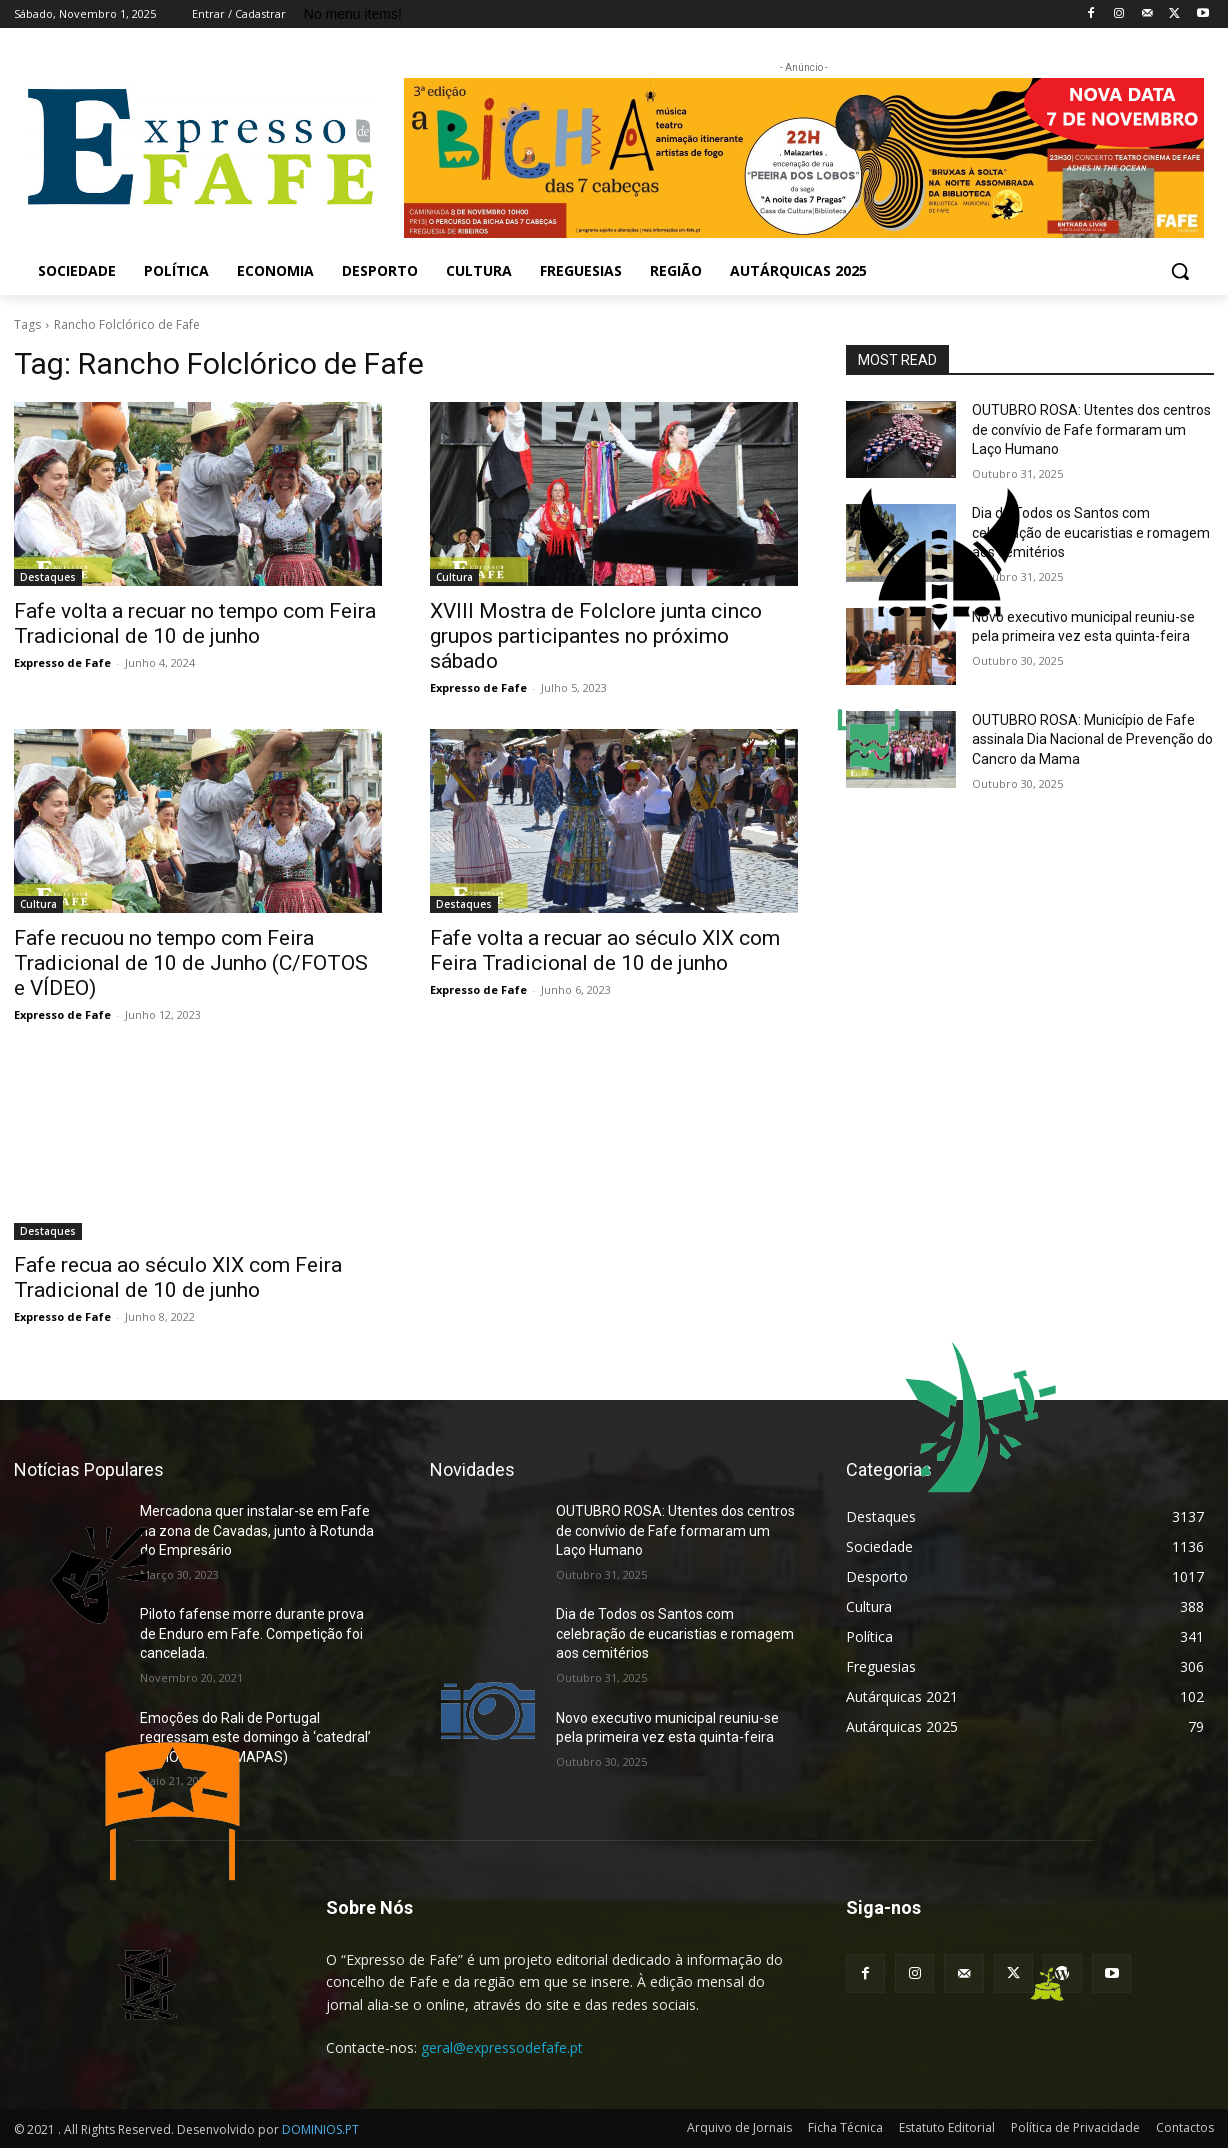  What do you see at coordinates (488, 1711) in the screenshot?
I see `take a photo` at bounding box center [488, 1711].